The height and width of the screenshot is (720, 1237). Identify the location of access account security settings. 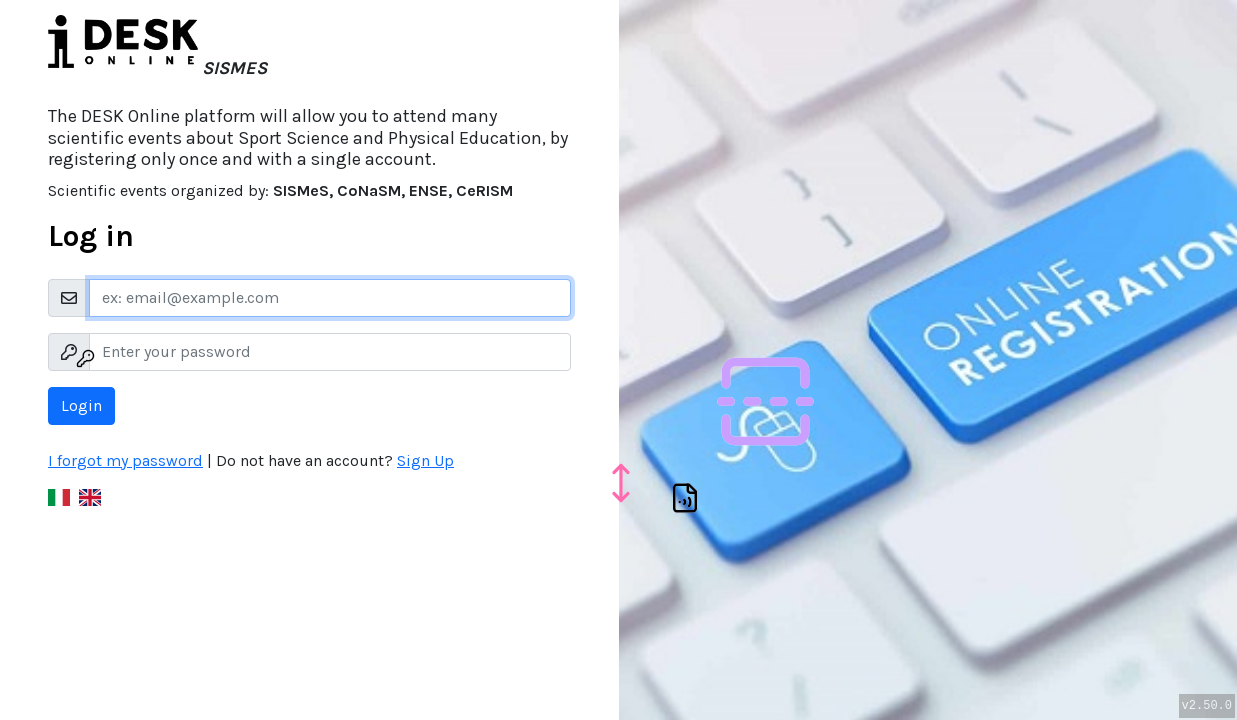
(85, 358).